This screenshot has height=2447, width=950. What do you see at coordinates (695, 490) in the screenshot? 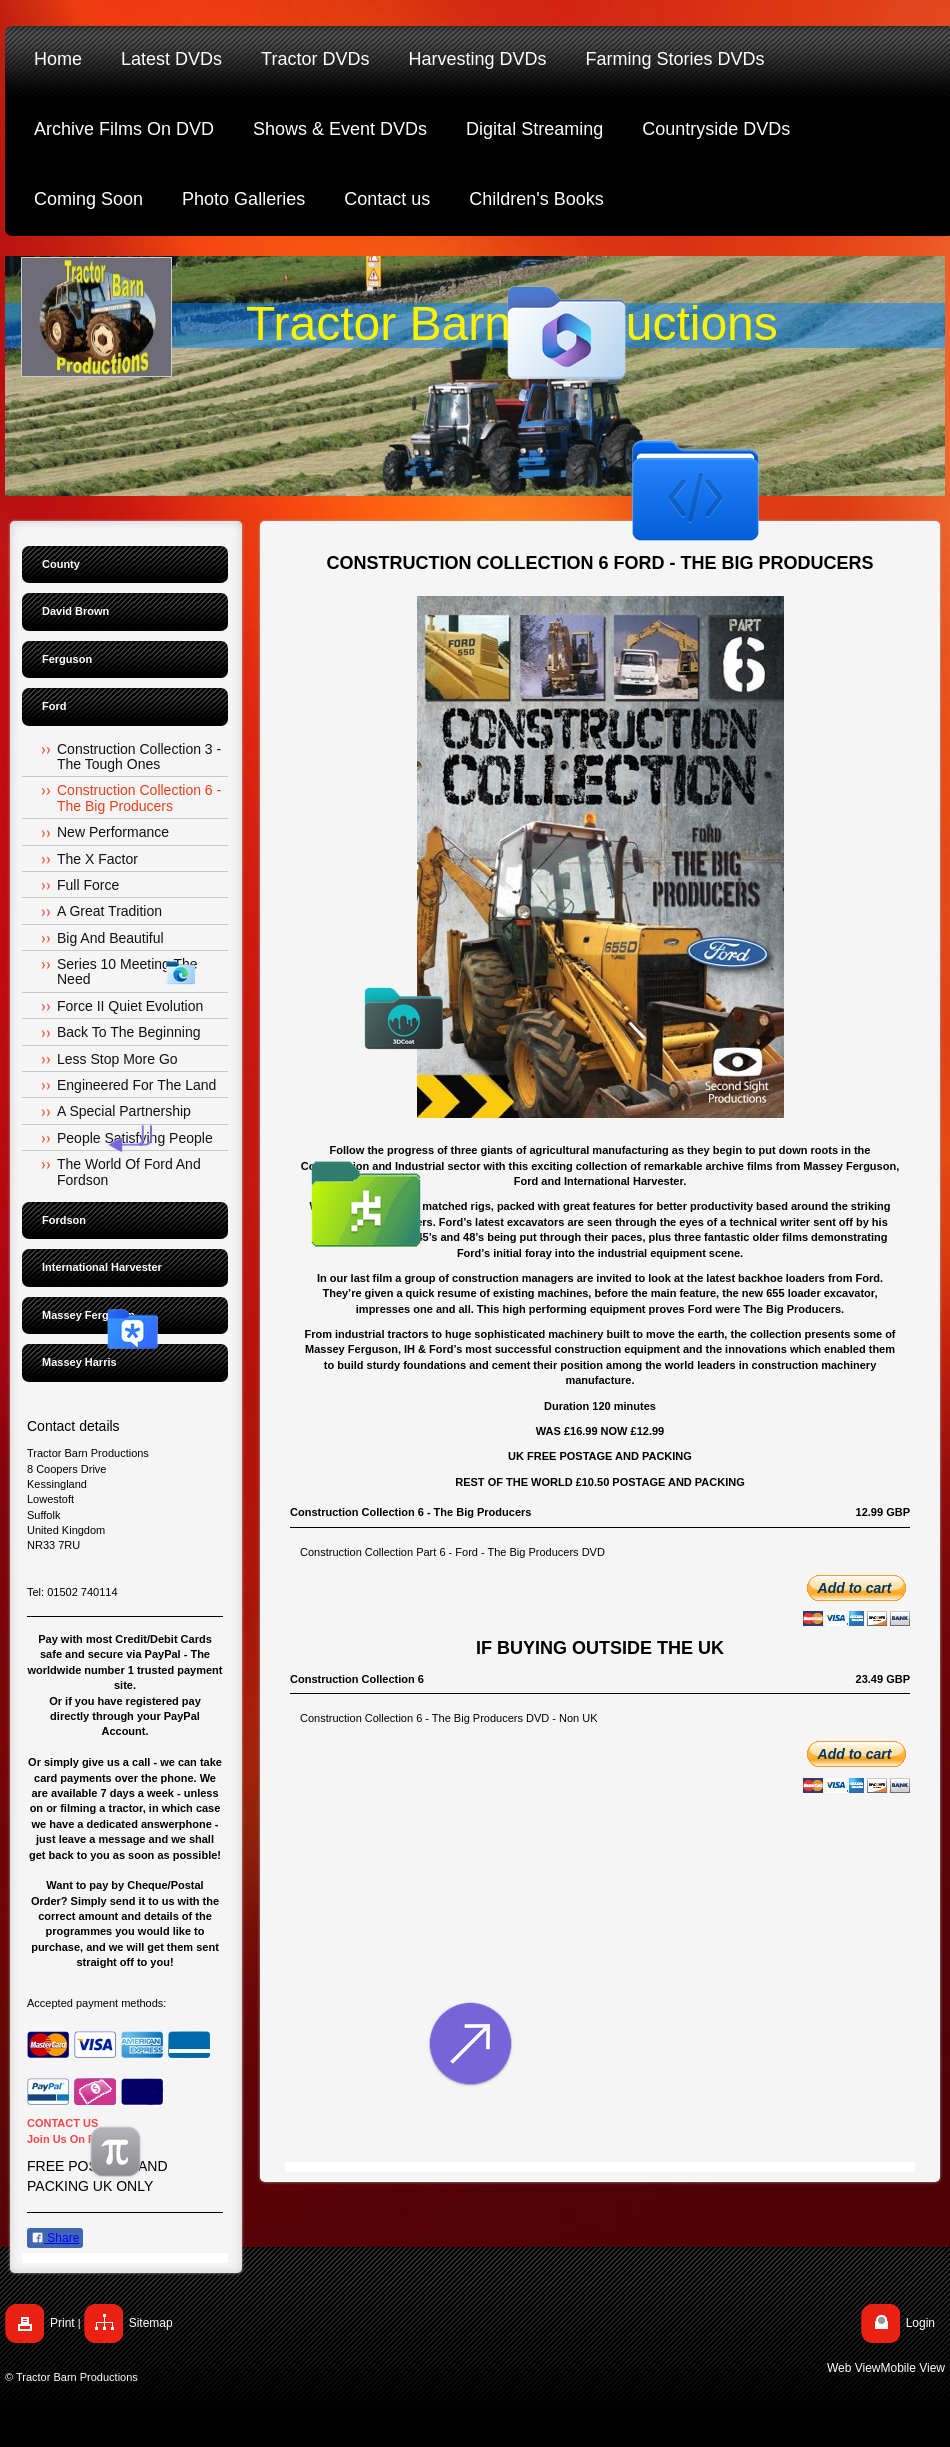
I see `open folder containing code or development files` at bounding box center [695, 490].